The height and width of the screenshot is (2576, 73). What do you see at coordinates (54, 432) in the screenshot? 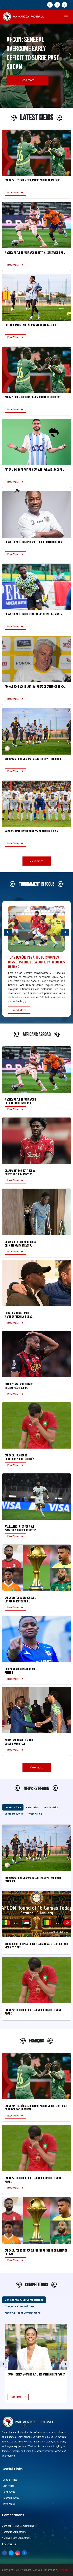
I see `select crab or crustacean in a game menu` at bounding box center [54, 432].